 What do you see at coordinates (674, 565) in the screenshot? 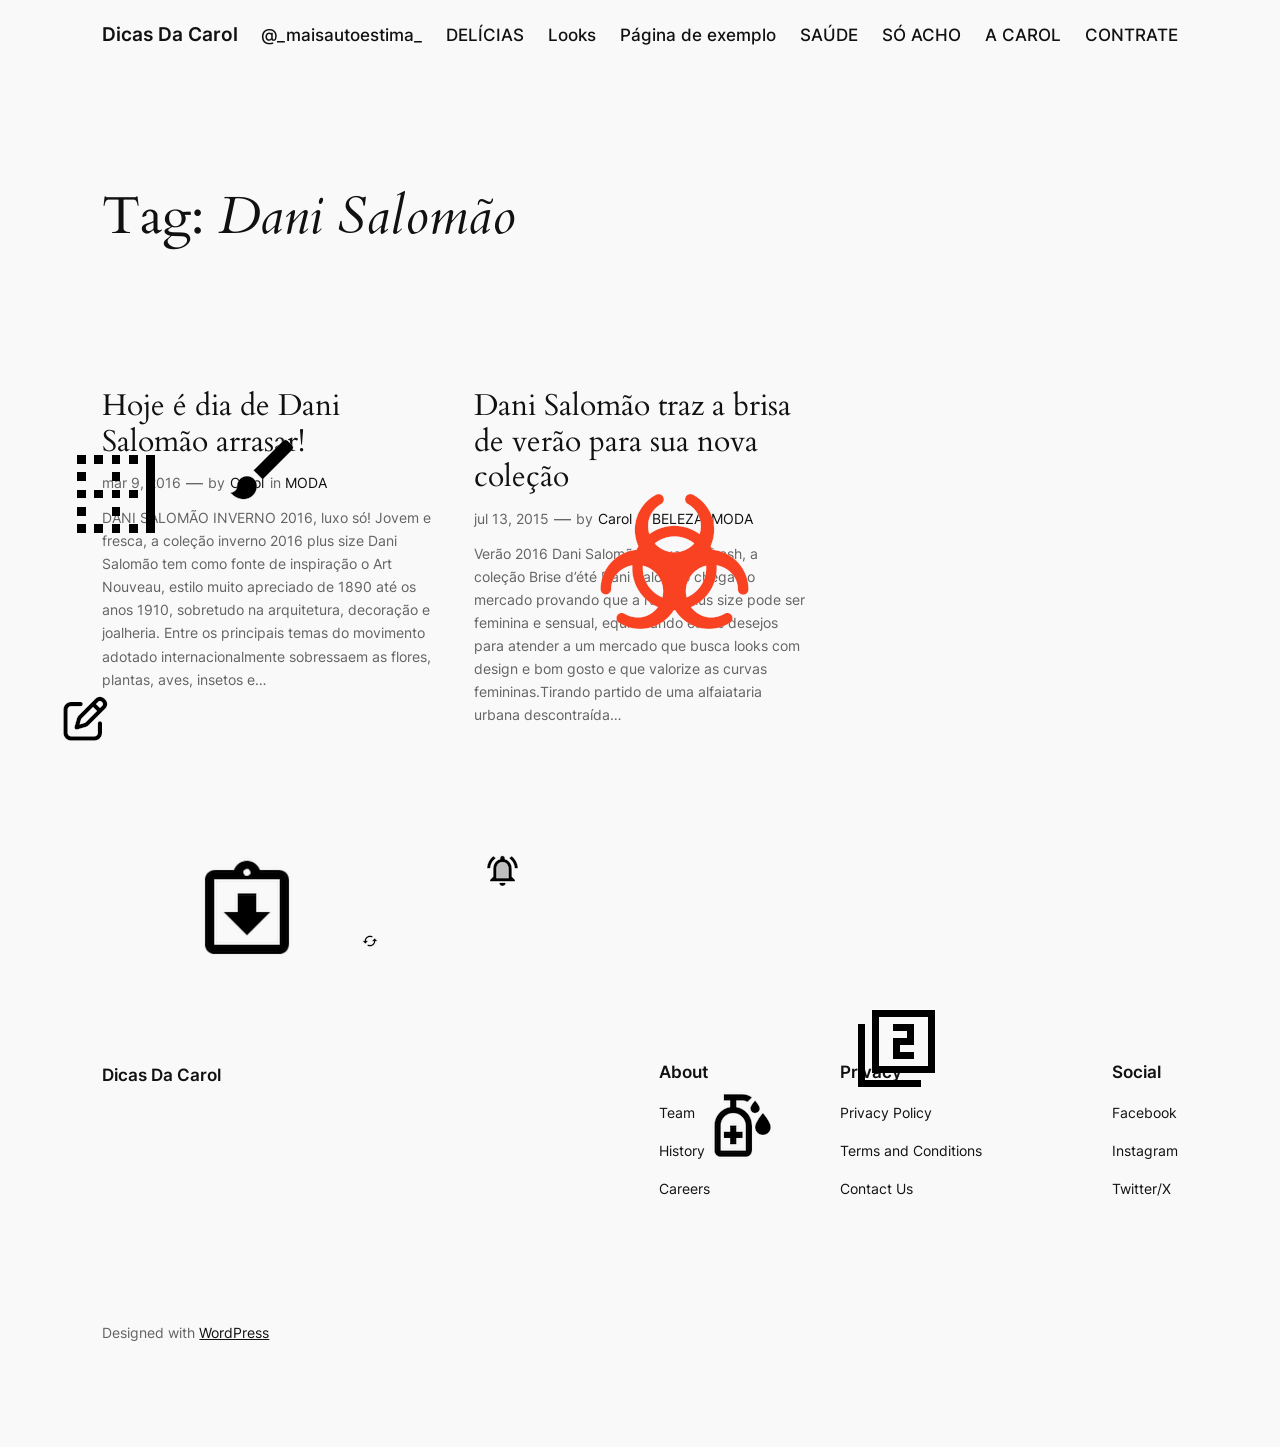
I see `indicates hazardous or dangerous content warning` at bounding box center [674, 565].